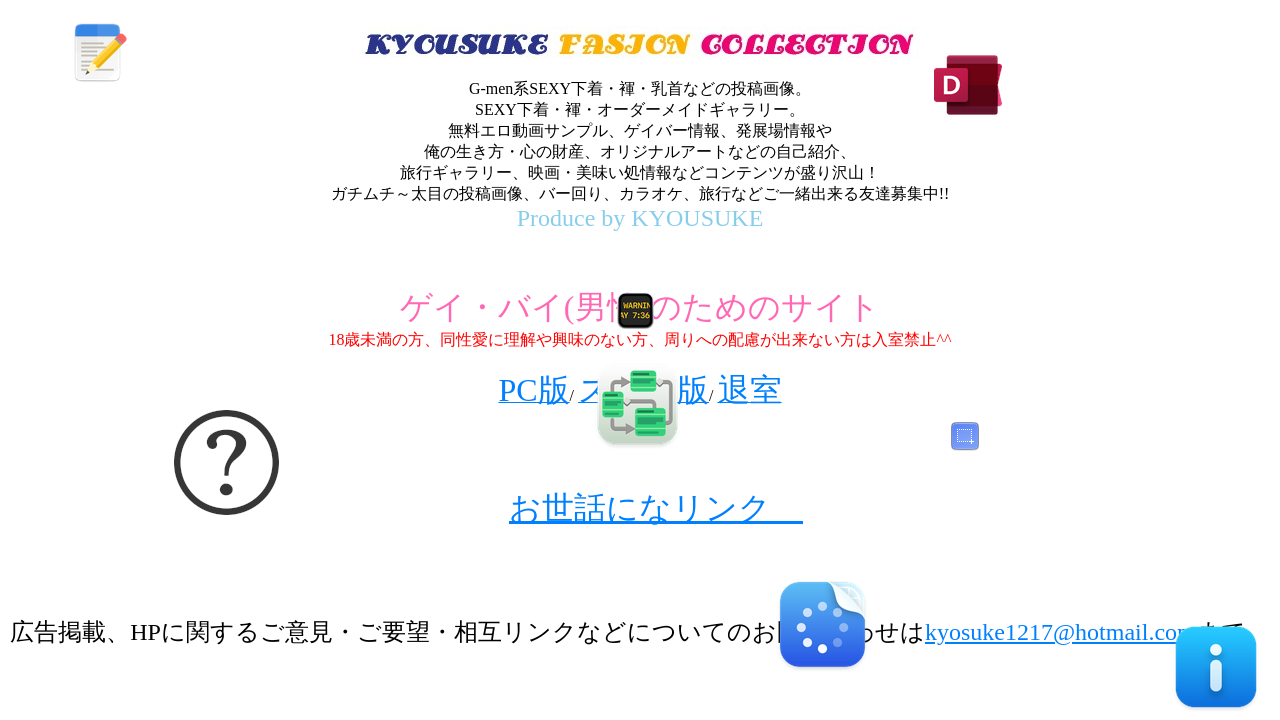  What do you see at coordinates (637, 404) in the screenshot?
I see `open gaphor modeling application` at bounding box center [637, 404].